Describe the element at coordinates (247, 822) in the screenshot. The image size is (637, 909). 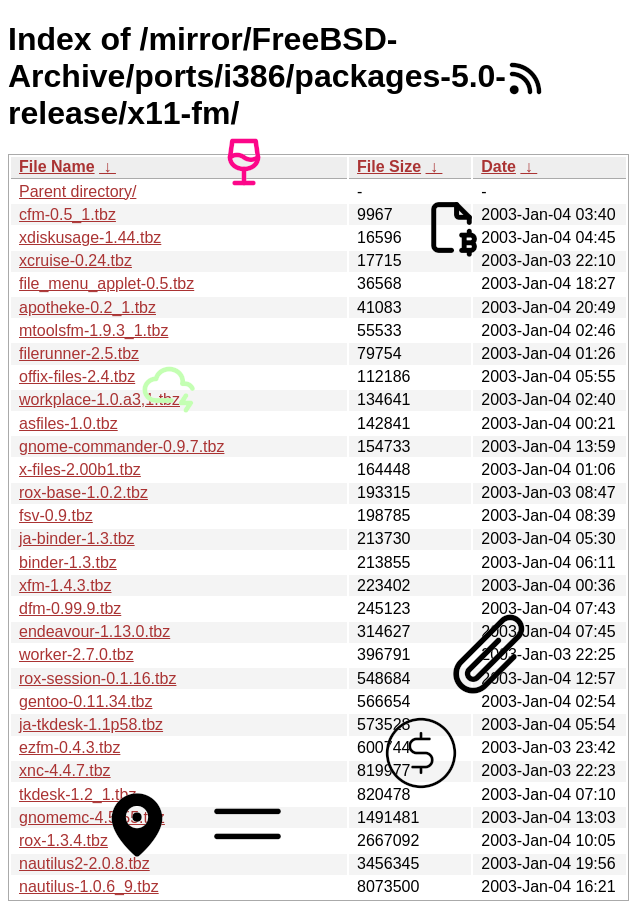
I see `open navigation menu` at that location.